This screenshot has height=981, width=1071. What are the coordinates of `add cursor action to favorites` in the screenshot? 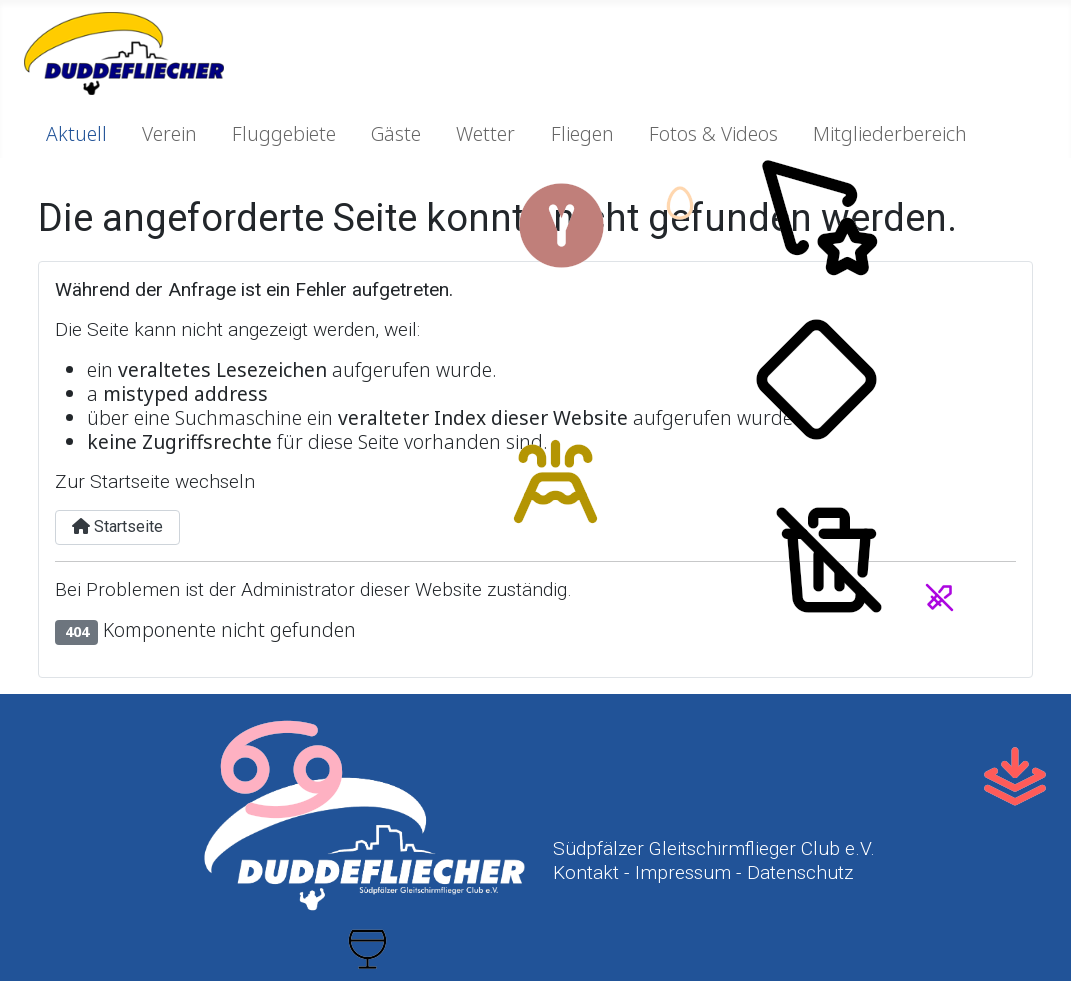 It's located at (814, 212).